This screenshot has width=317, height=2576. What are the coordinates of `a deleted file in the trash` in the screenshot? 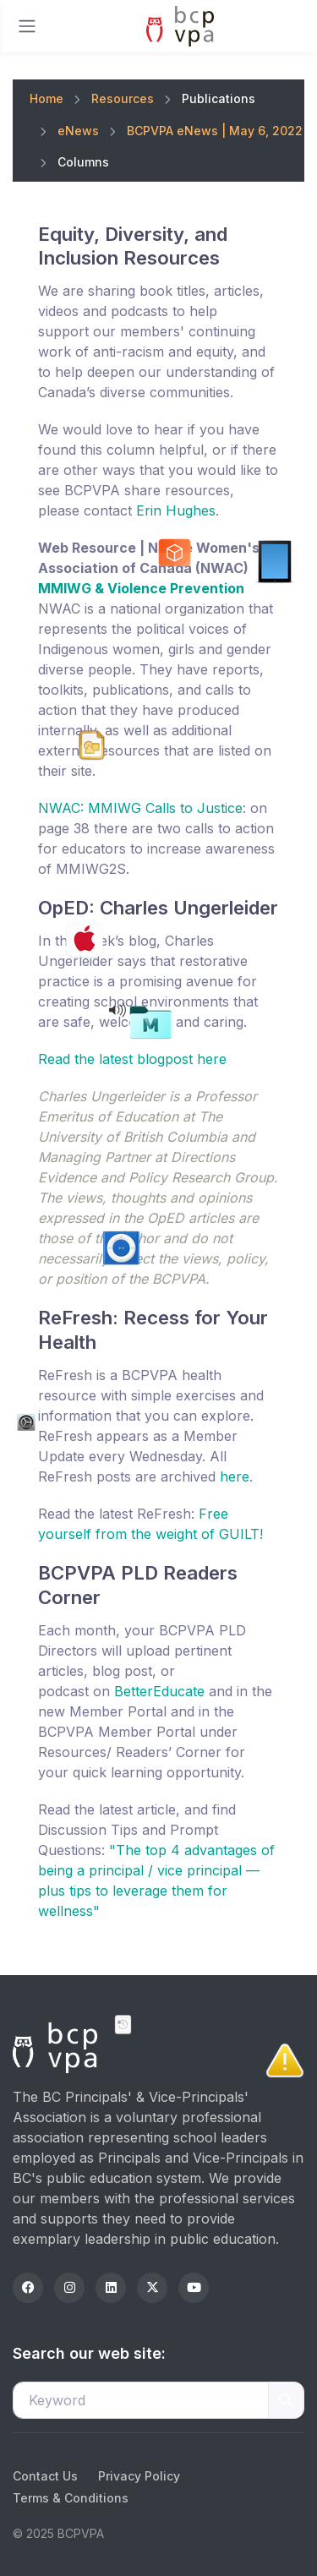 It's located at (123, 2024).